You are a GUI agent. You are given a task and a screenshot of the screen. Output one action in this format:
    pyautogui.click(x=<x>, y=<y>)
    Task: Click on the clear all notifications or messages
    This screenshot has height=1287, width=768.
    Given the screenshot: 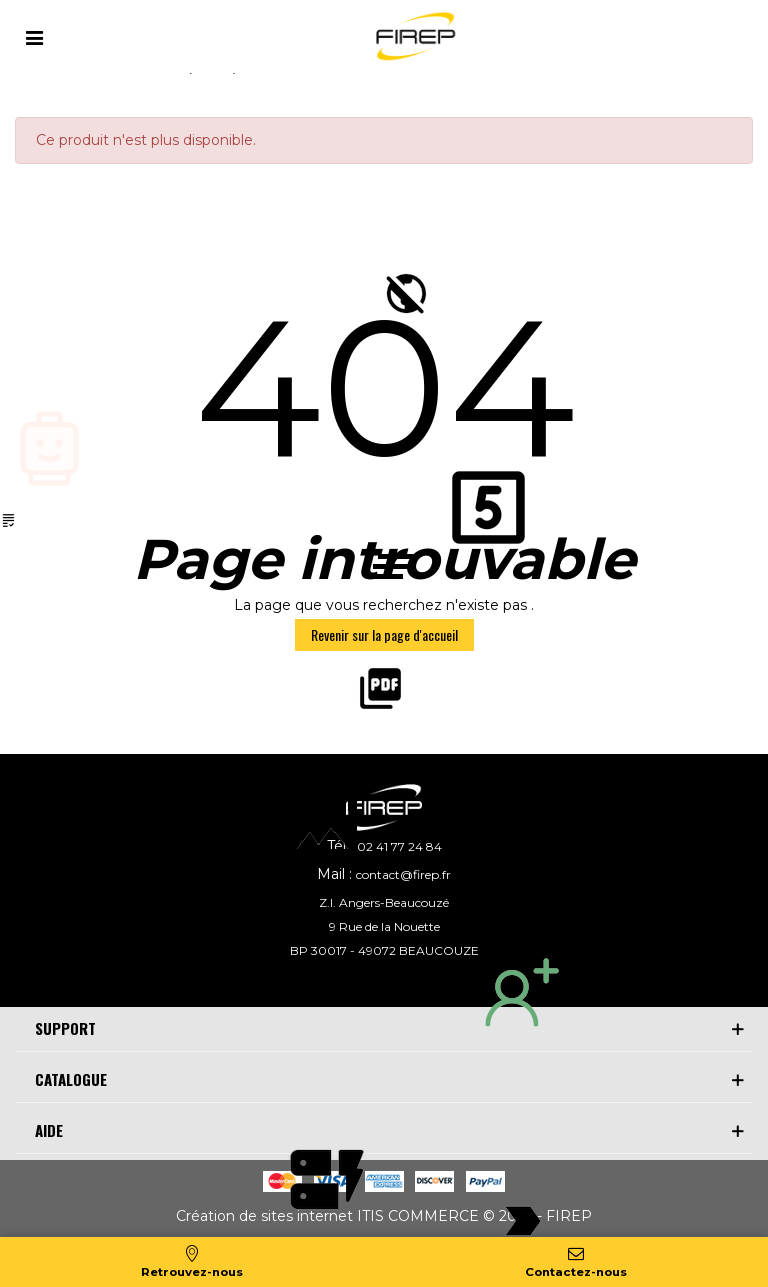 What is the action you would take?
    pyautogui.click(x=390, y=566)
    